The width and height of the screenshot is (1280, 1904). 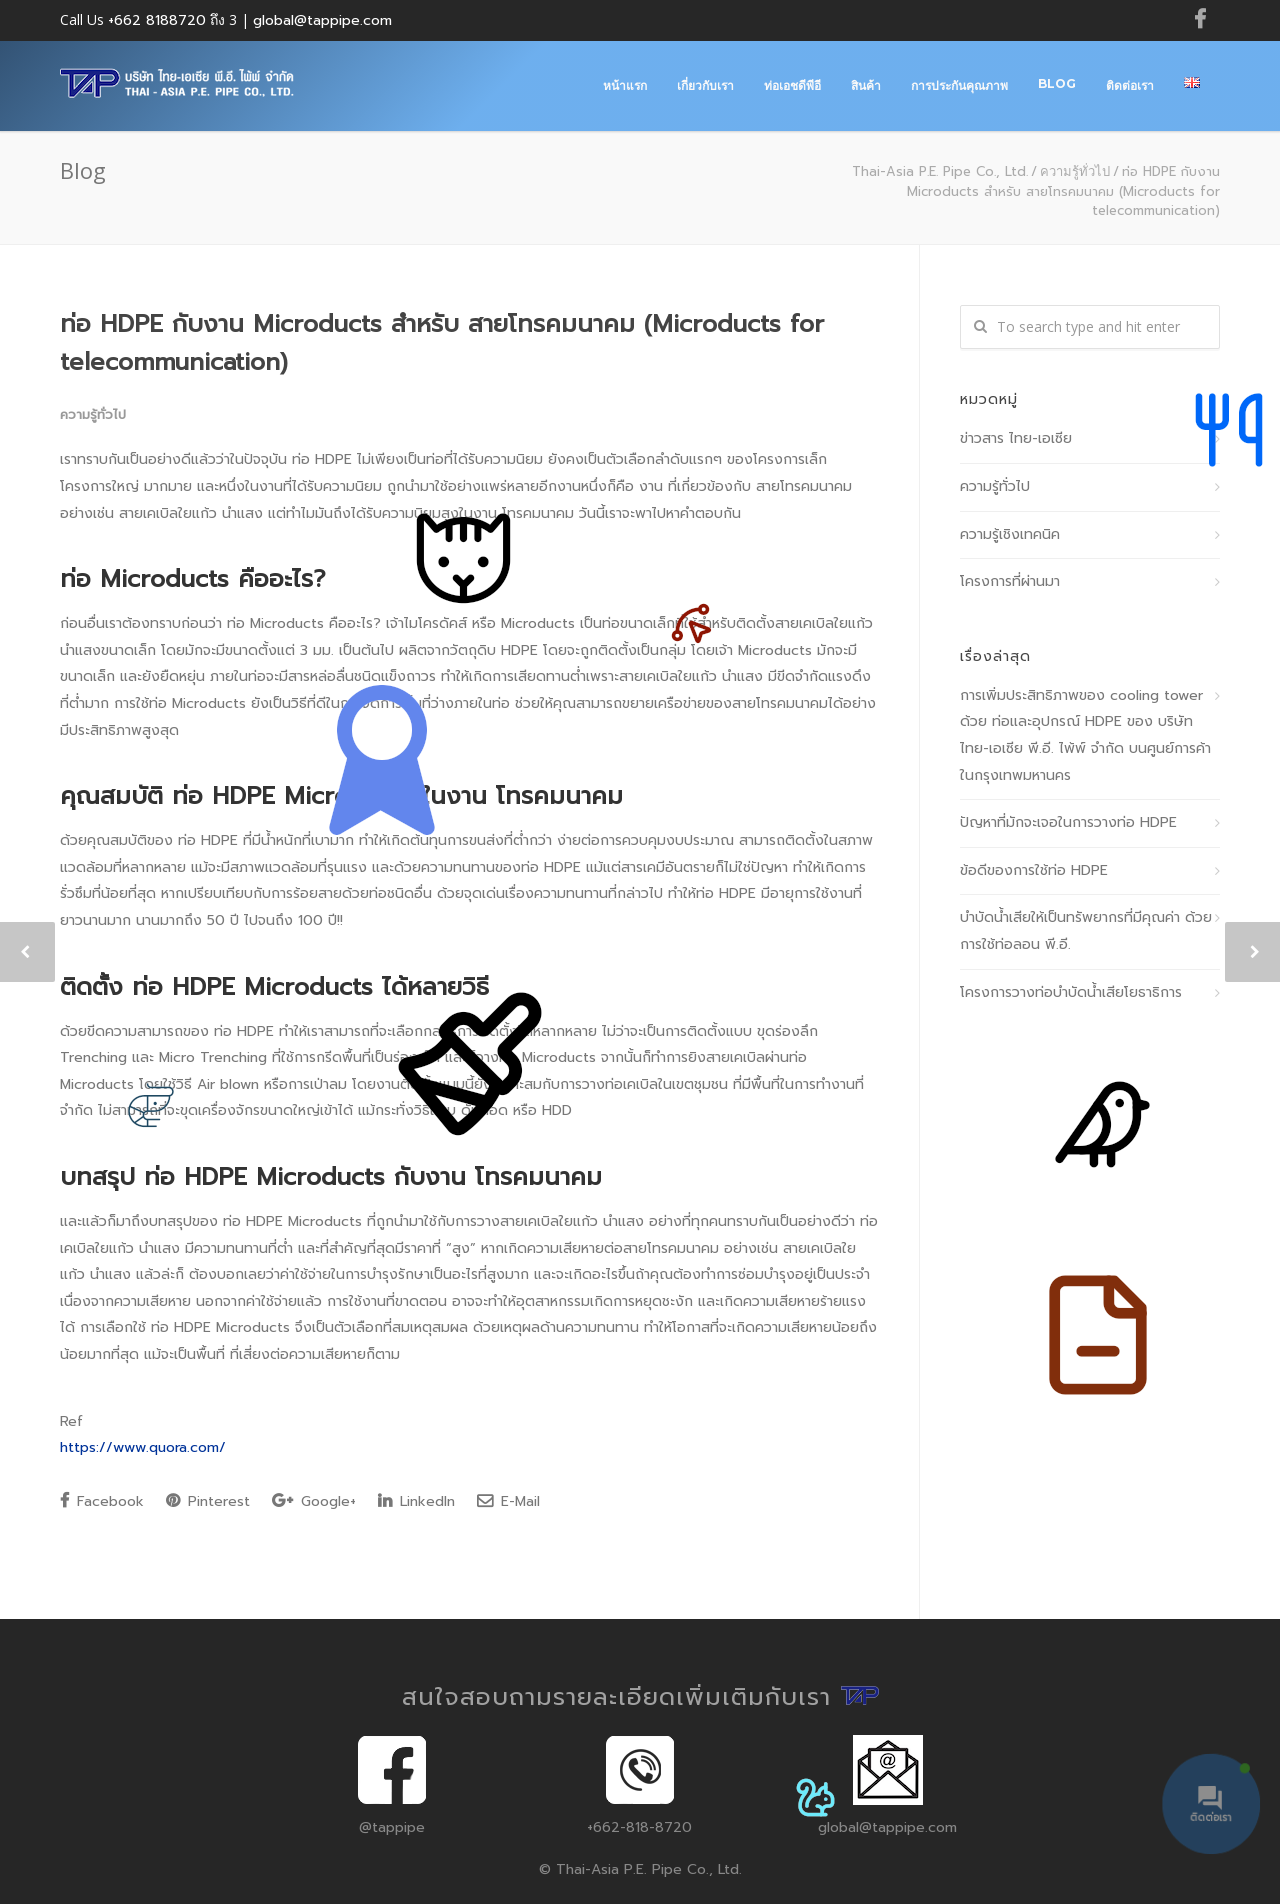 What do you see at coordinates (815, 1797) in the screenshot?
I see `access nature or wildlife-related content` at bounding box center [815, 1797].